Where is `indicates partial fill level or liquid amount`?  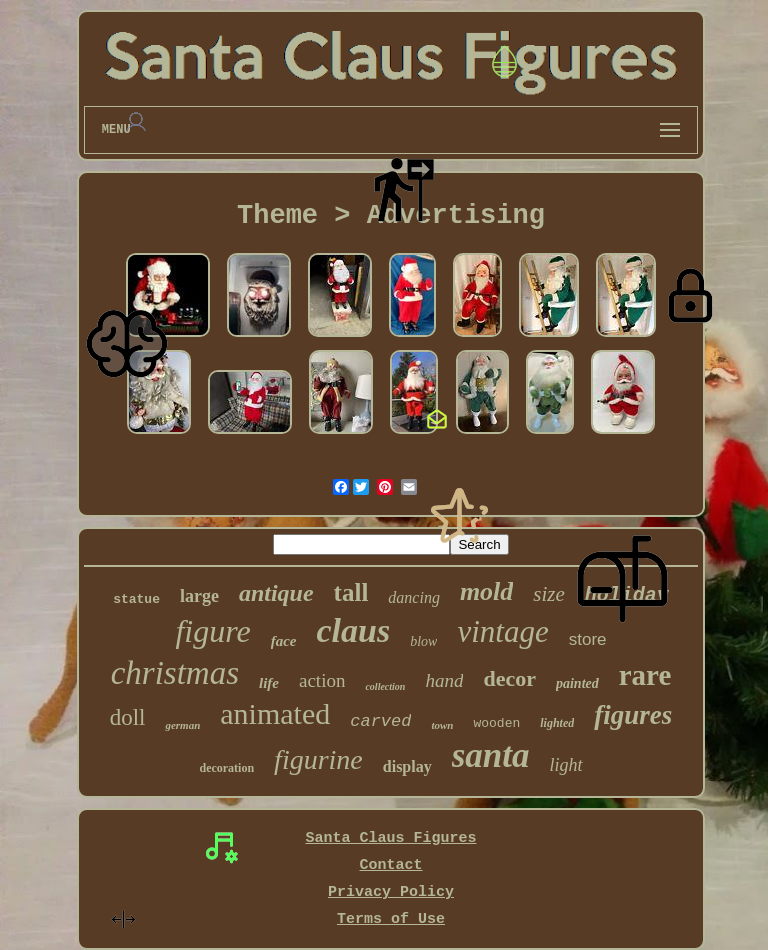 indicates partial fill level or liquid amount is located at coordinates (504, 62).